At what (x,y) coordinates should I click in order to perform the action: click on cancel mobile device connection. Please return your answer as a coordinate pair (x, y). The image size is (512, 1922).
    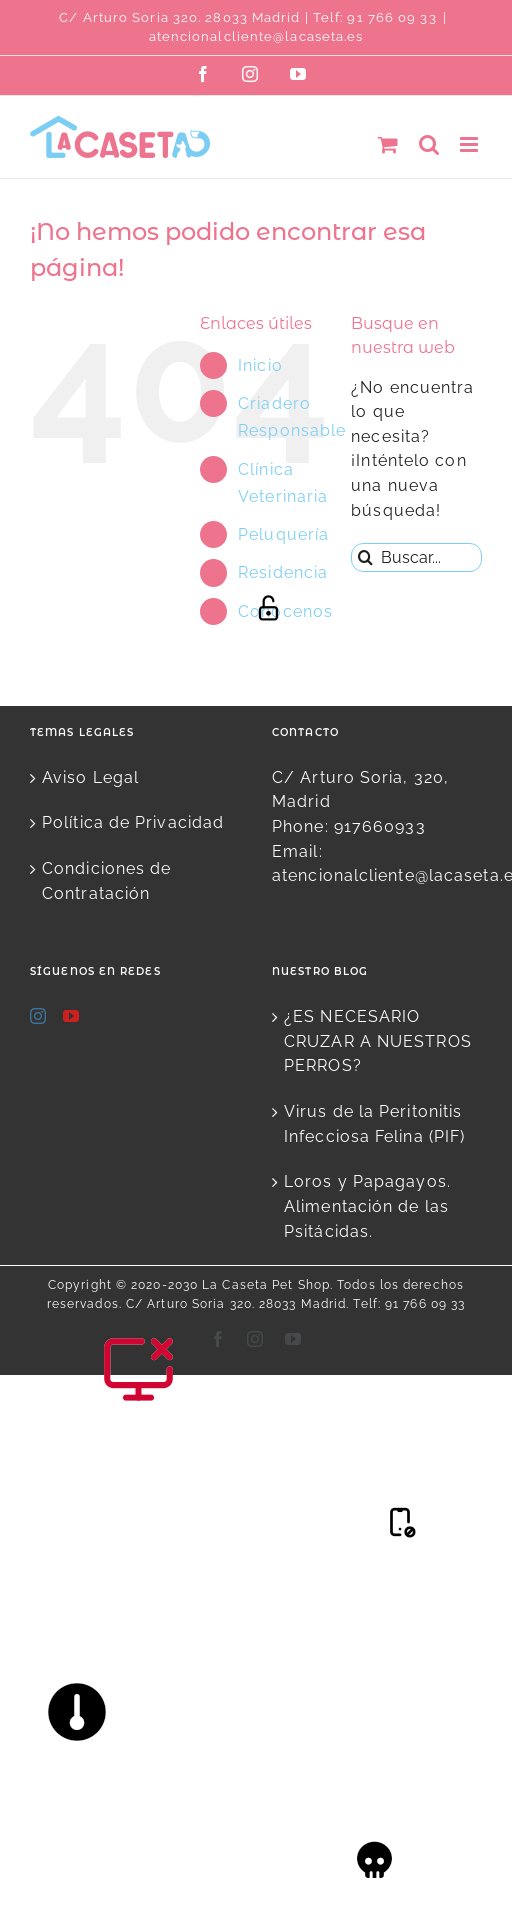
    Looking at the image, I should click on (400, 1522).